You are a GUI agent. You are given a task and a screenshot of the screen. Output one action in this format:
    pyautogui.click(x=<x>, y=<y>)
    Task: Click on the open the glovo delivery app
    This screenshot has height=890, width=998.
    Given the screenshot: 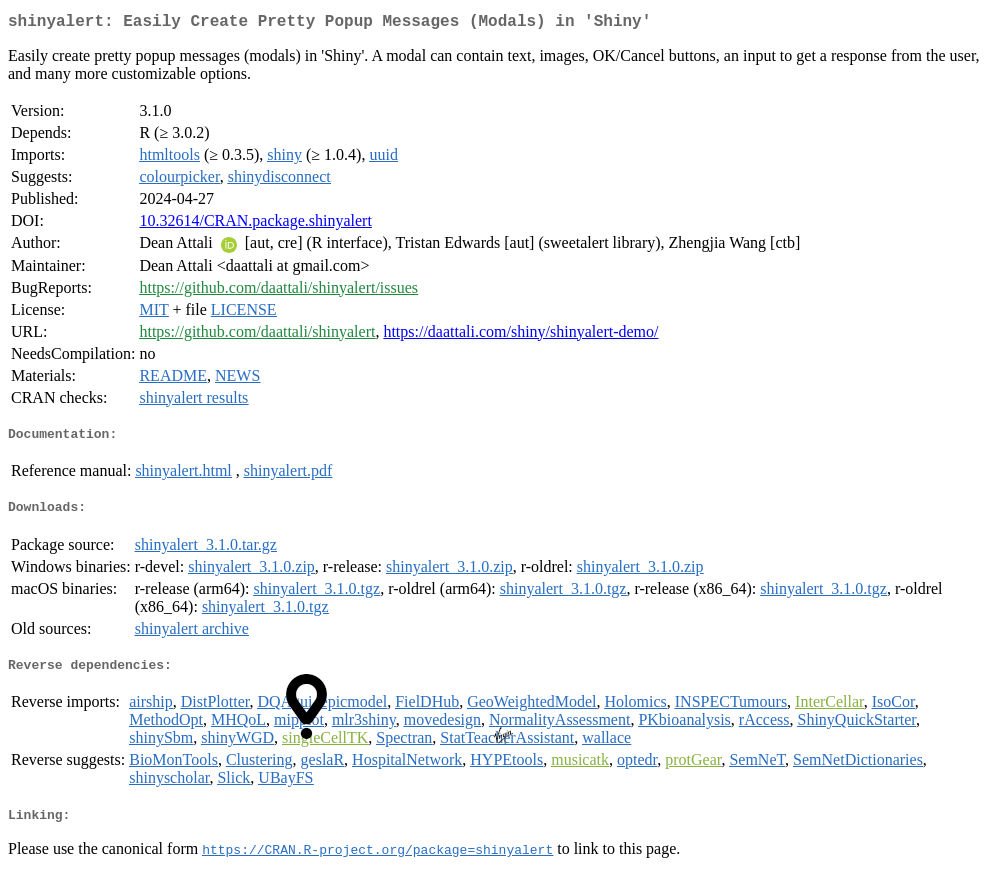 What is the action you would take?
    pyautogui.click(x=306, y=706)
    